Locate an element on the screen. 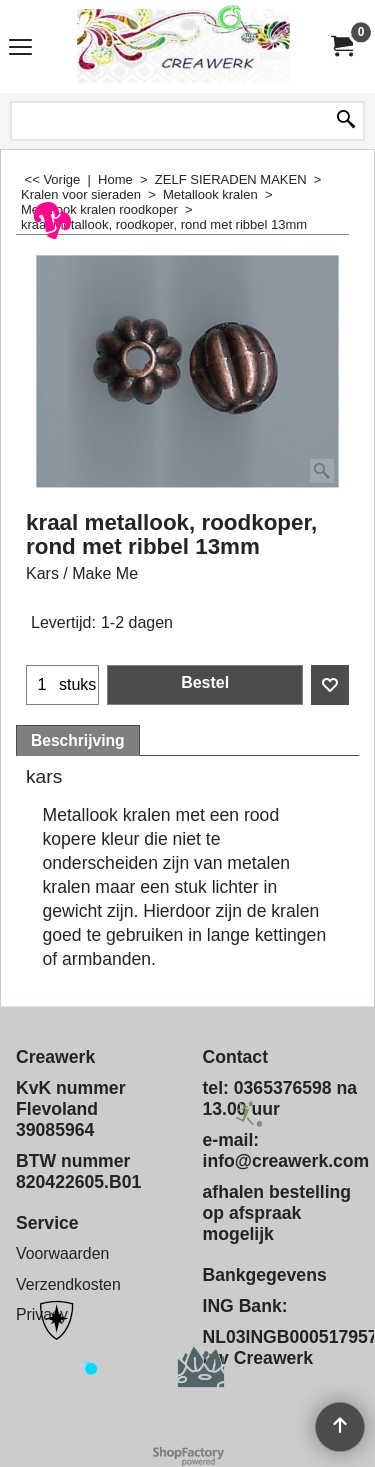 Image resolution: width=375 pixels, height=1467 pixels. select mushroom ingredient is located at coordinates (52, 220).